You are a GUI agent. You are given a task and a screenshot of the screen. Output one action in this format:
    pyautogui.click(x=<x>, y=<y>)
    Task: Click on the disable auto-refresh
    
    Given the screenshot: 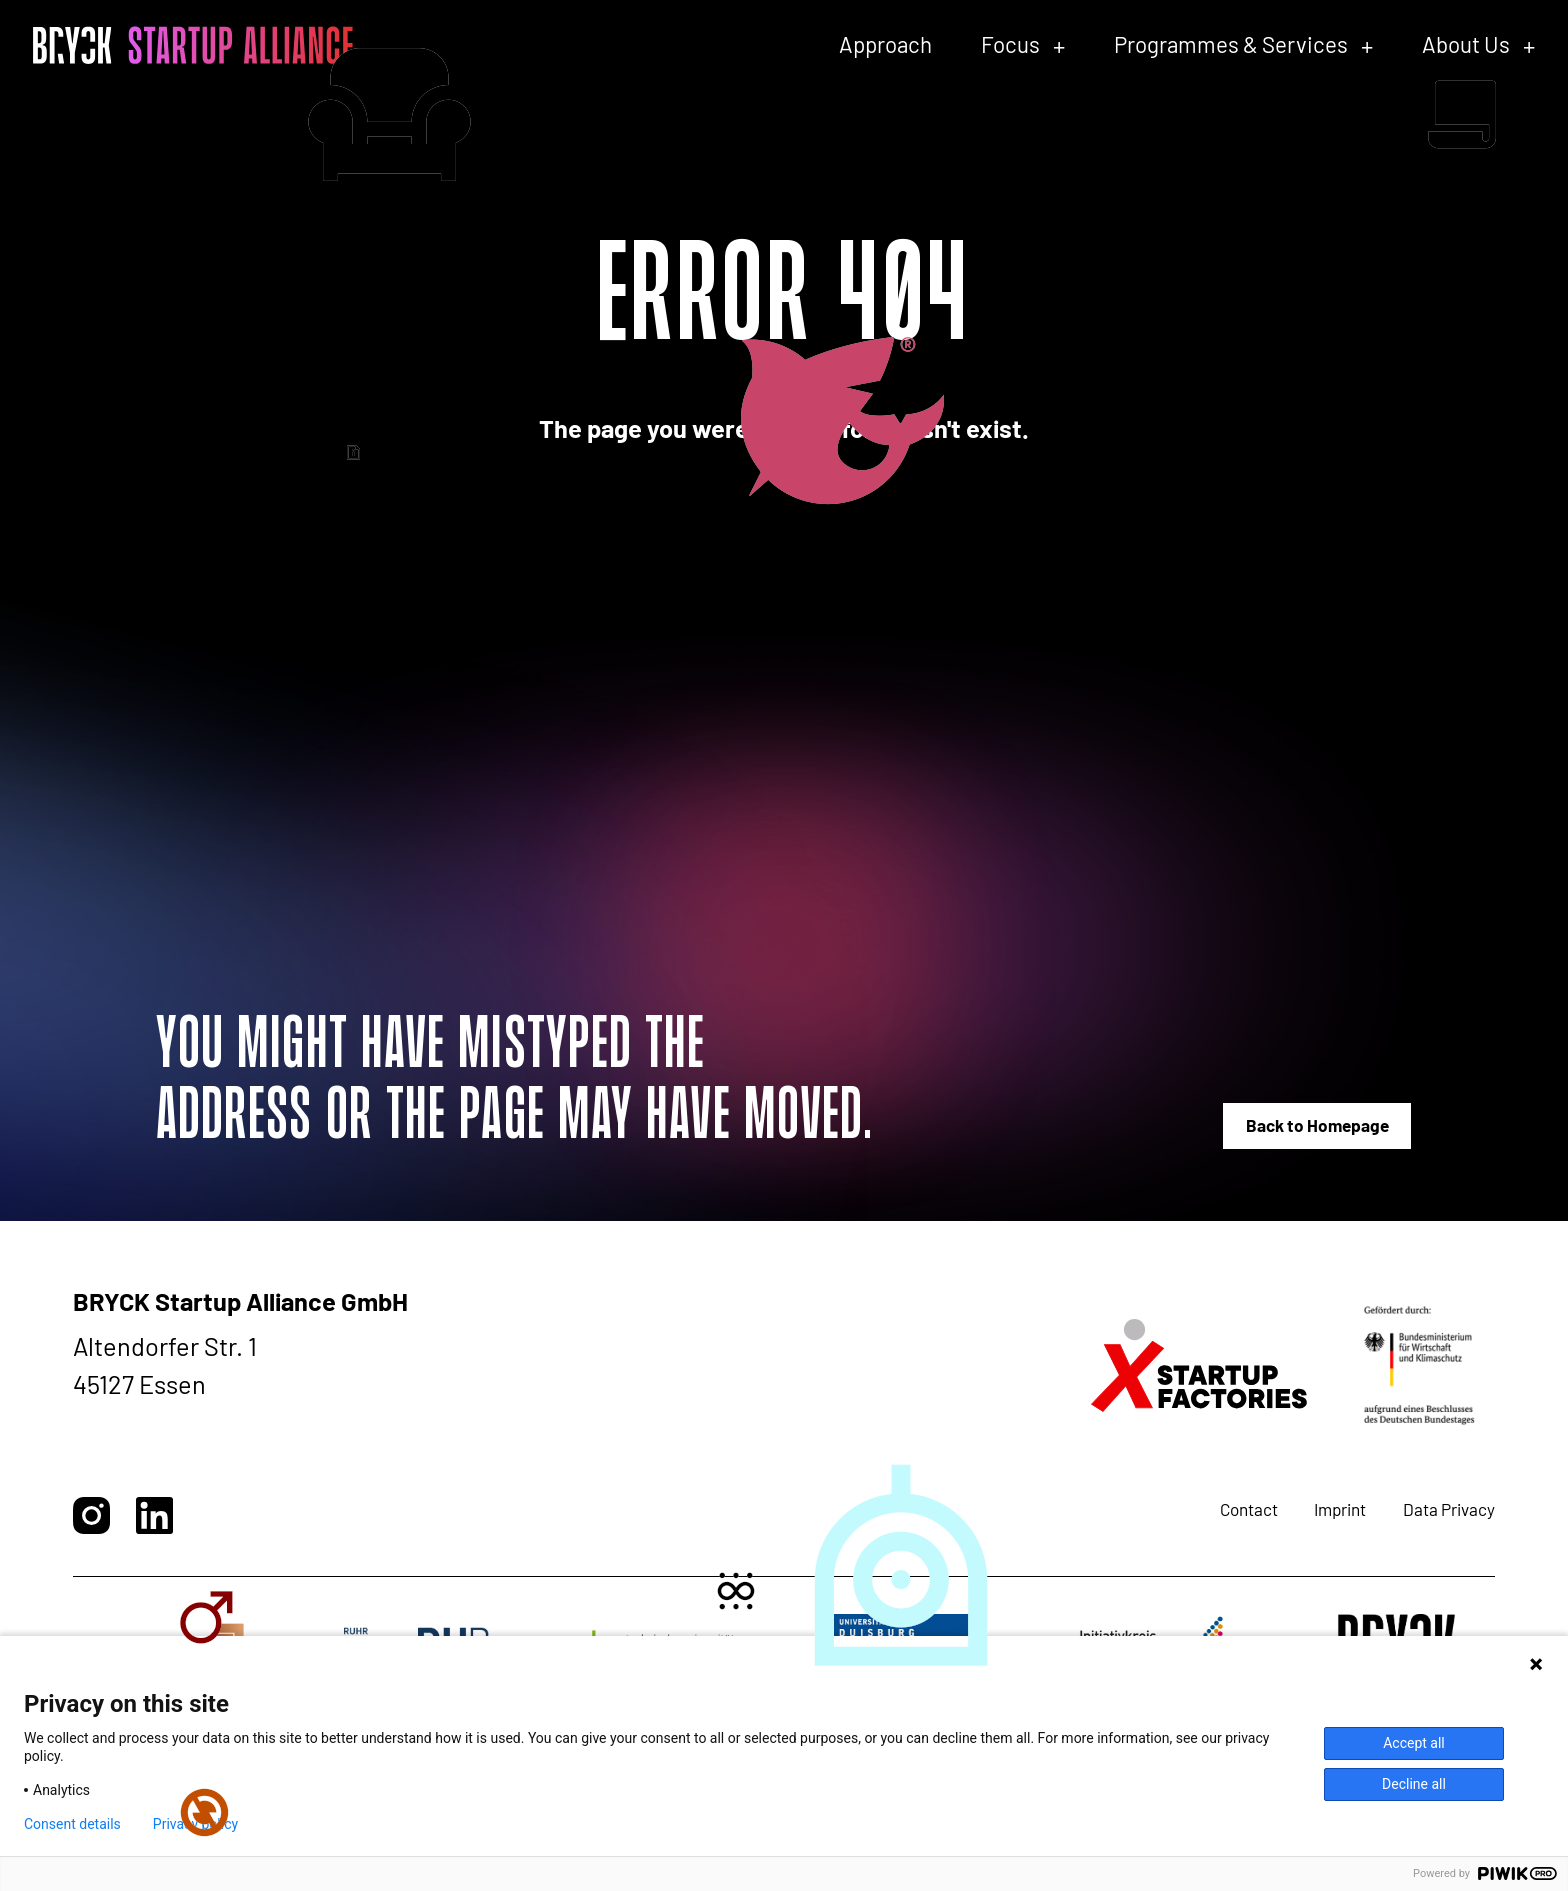 What is the action you would take?
    pyautogui.click(x=204, y=1812)
    